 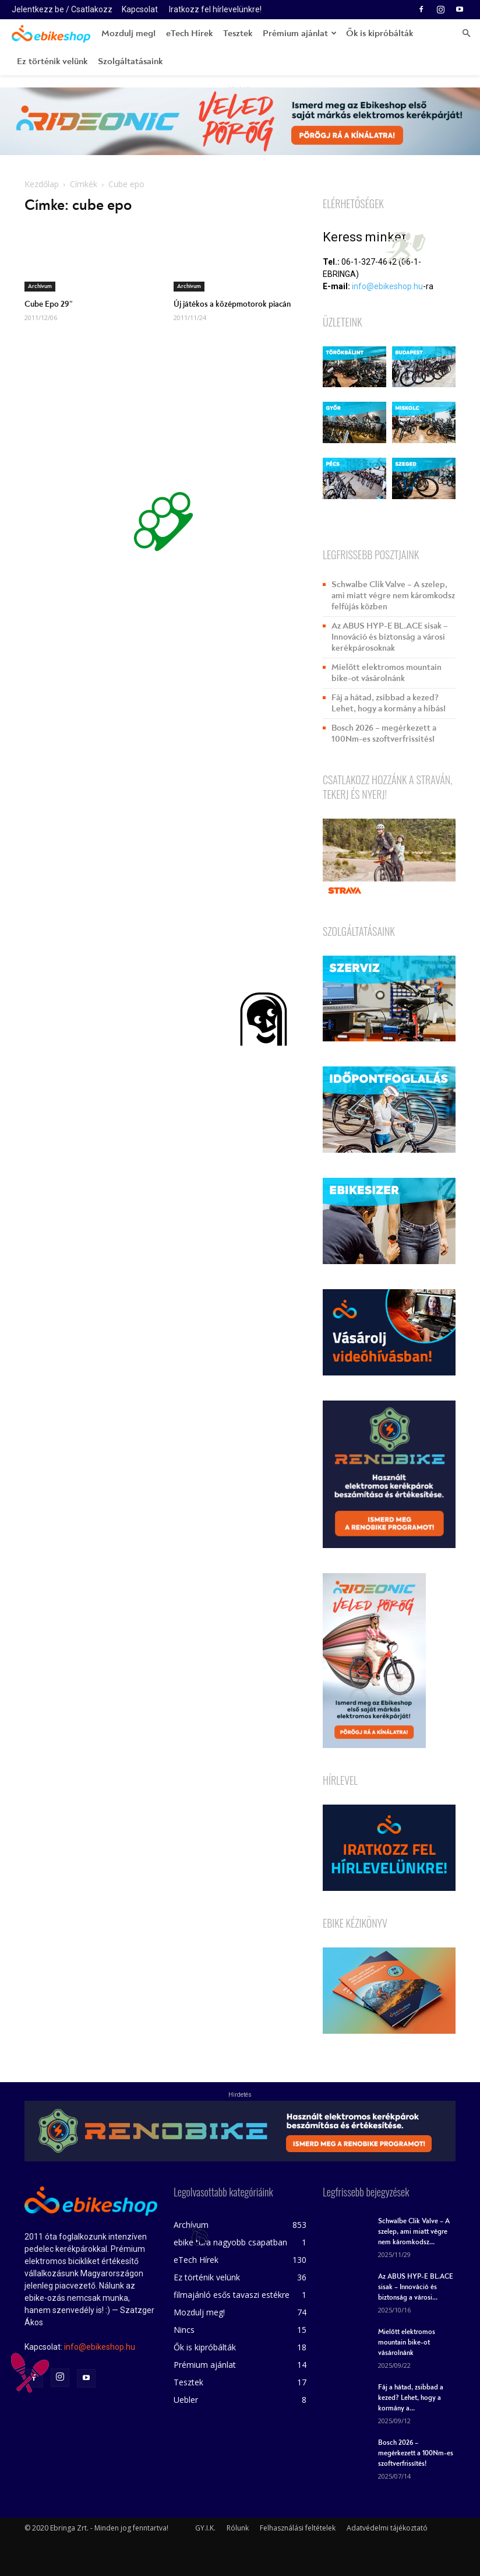 I want to click on access music or sound effects settings, so click(x=30, y=2373).